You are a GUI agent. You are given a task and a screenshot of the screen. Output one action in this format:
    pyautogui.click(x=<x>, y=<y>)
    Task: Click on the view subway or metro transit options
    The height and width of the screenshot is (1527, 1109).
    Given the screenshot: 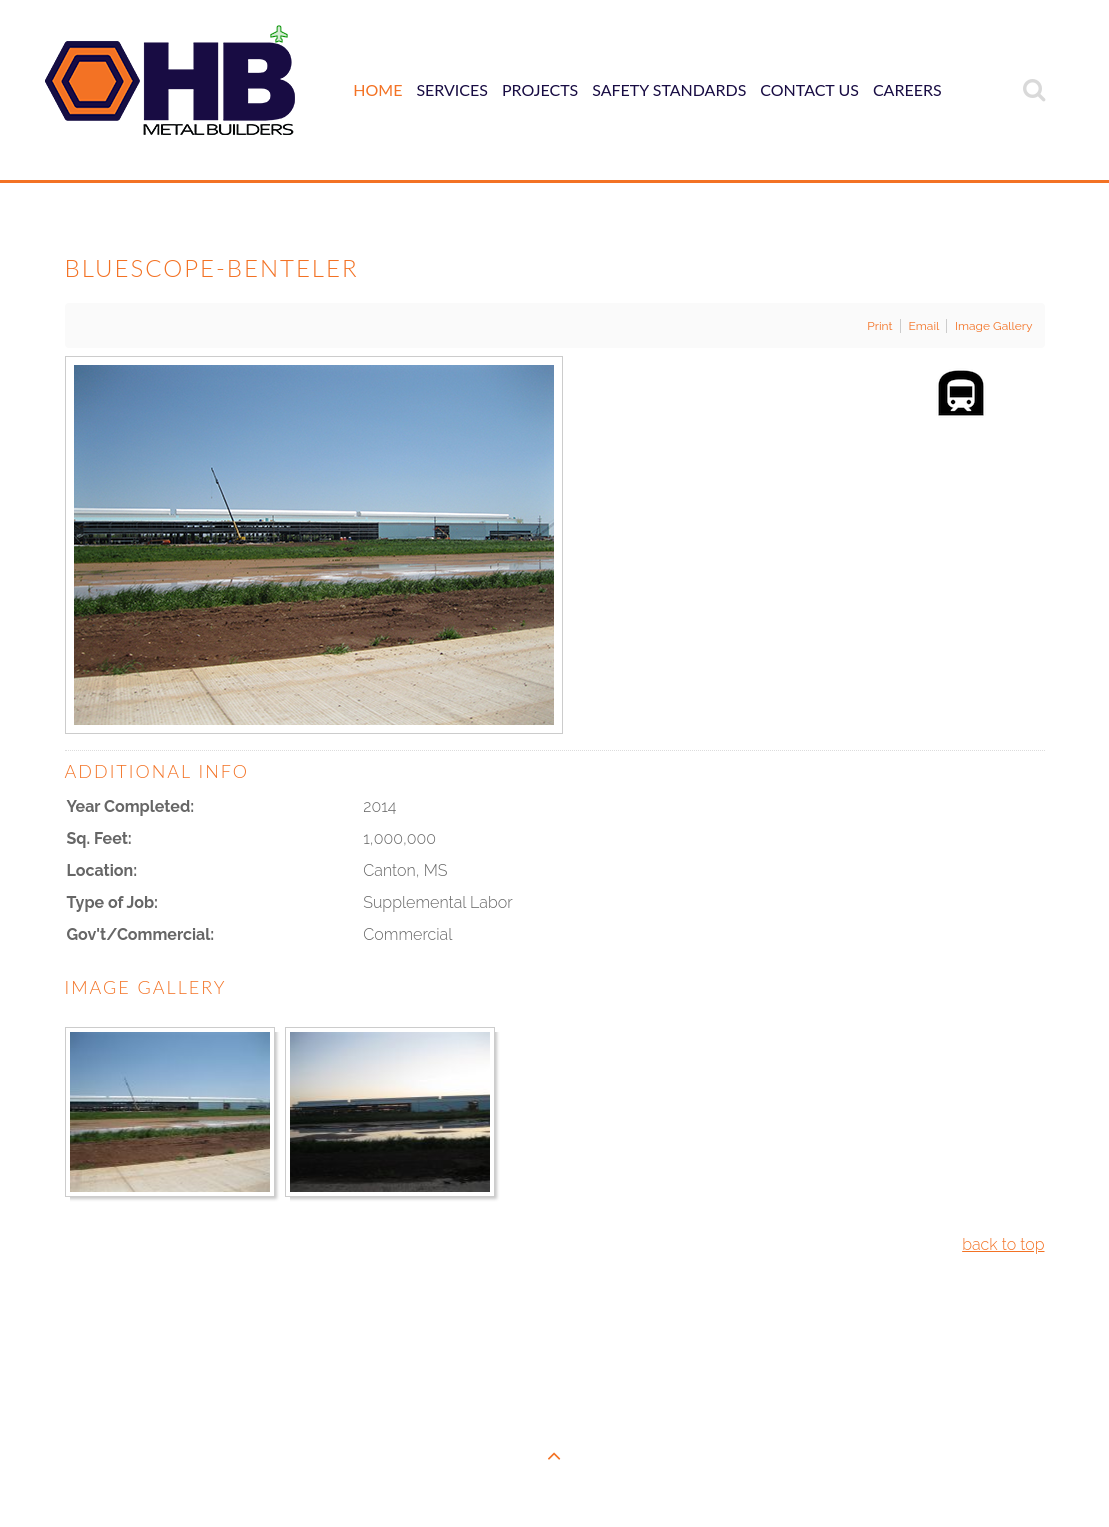 What is the action you would take?
    pyautogui.click(x=961, y=393)
    